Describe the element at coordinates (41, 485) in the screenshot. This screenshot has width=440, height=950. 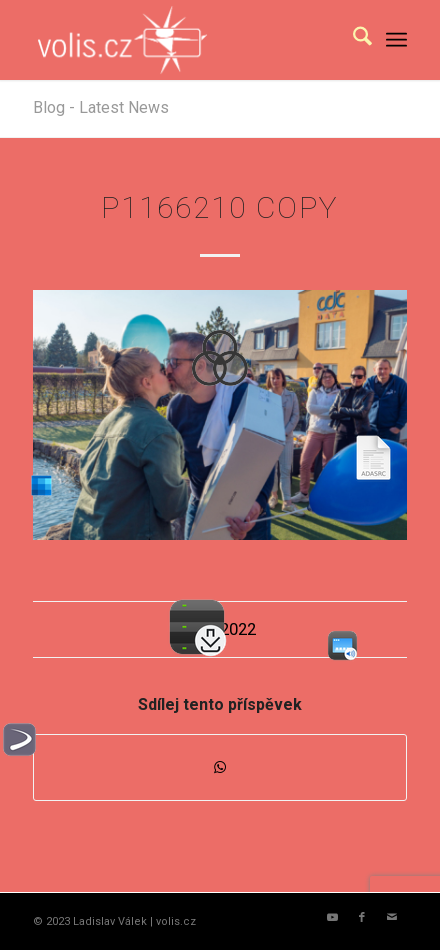
I see `open the calendar app` at that location.